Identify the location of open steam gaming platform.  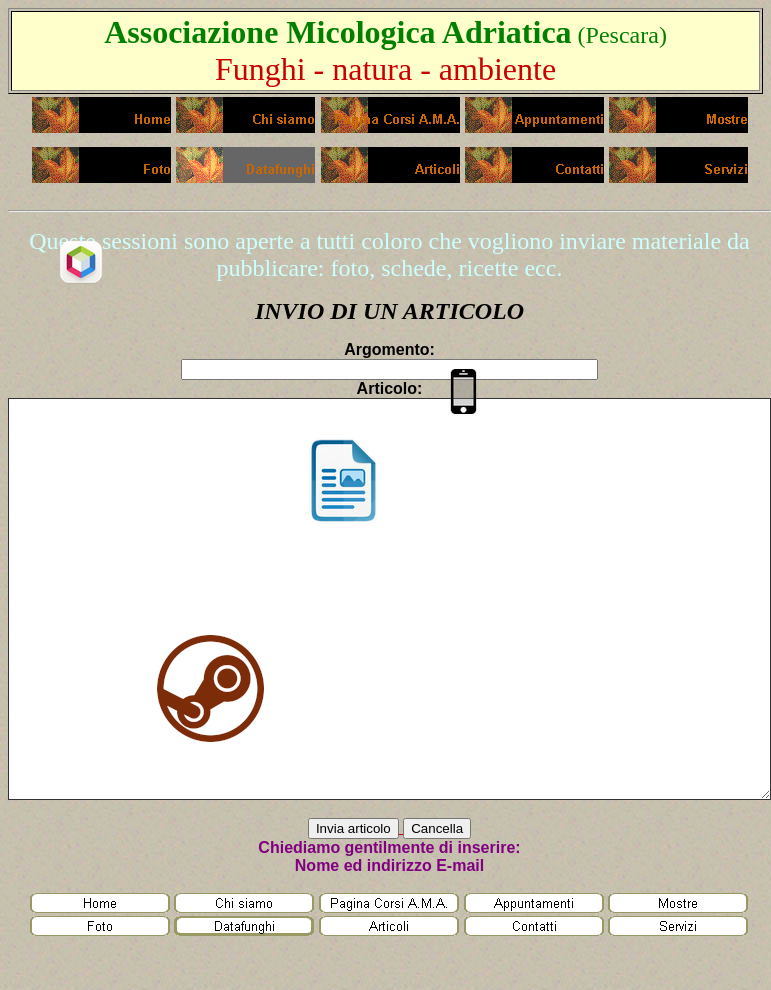
(210, 688).